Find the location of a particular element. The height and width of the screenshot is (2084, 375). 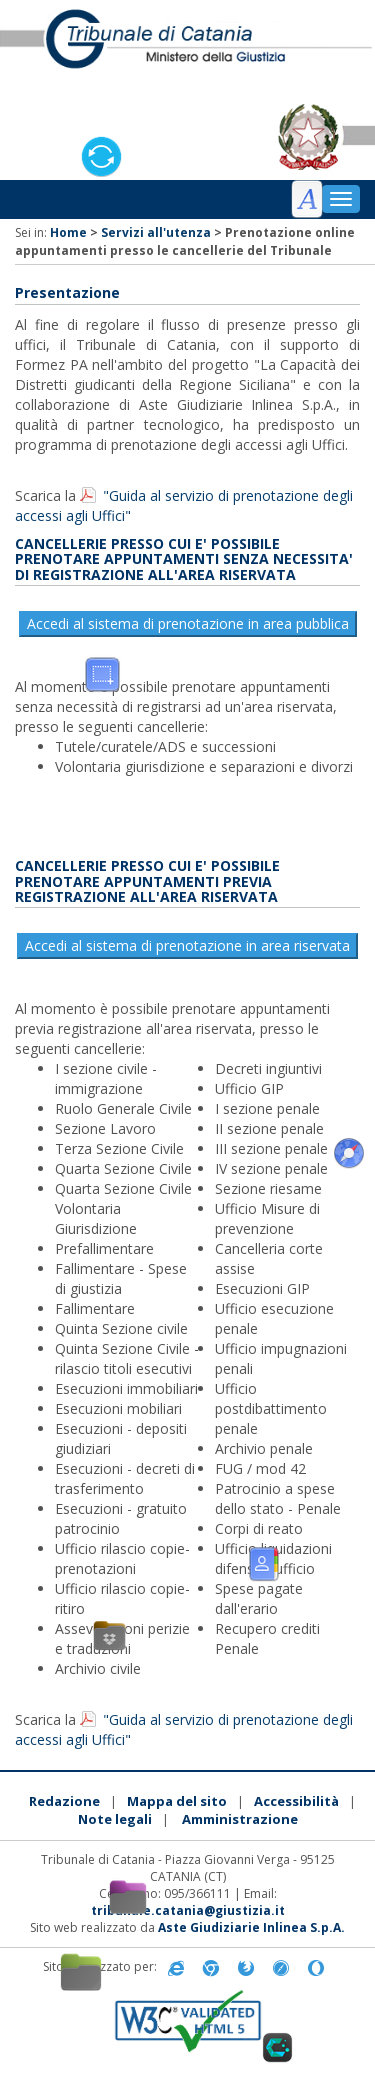

take a screenshot is located at coordinates (102, 674).